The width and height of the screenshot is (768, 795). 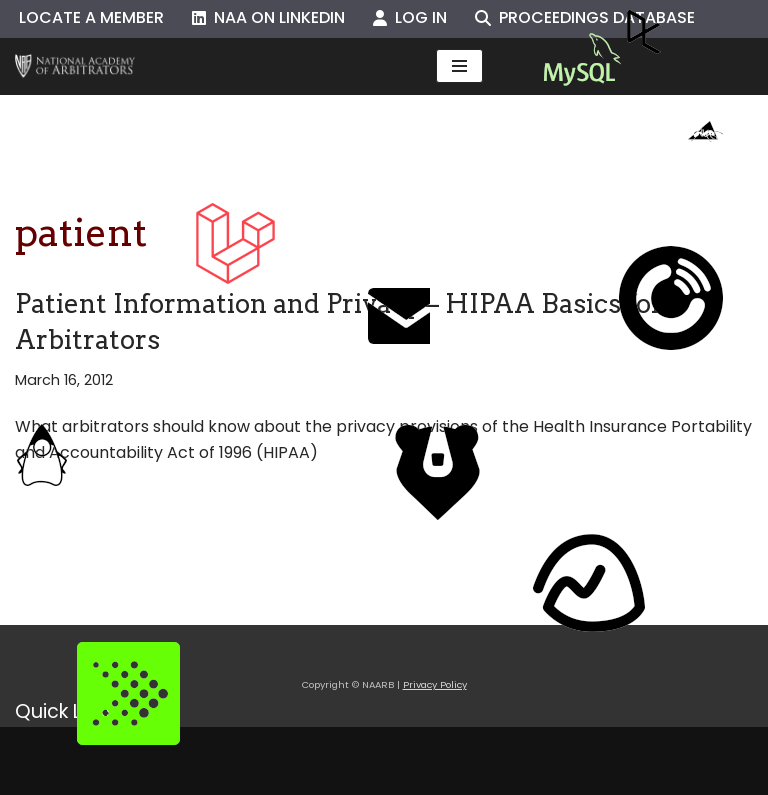 What do you see at coordinates (437, 472) in the screenshot?
I see `open the Uptime Kuma monitoring dashboard` at bounding box center [437, 472].